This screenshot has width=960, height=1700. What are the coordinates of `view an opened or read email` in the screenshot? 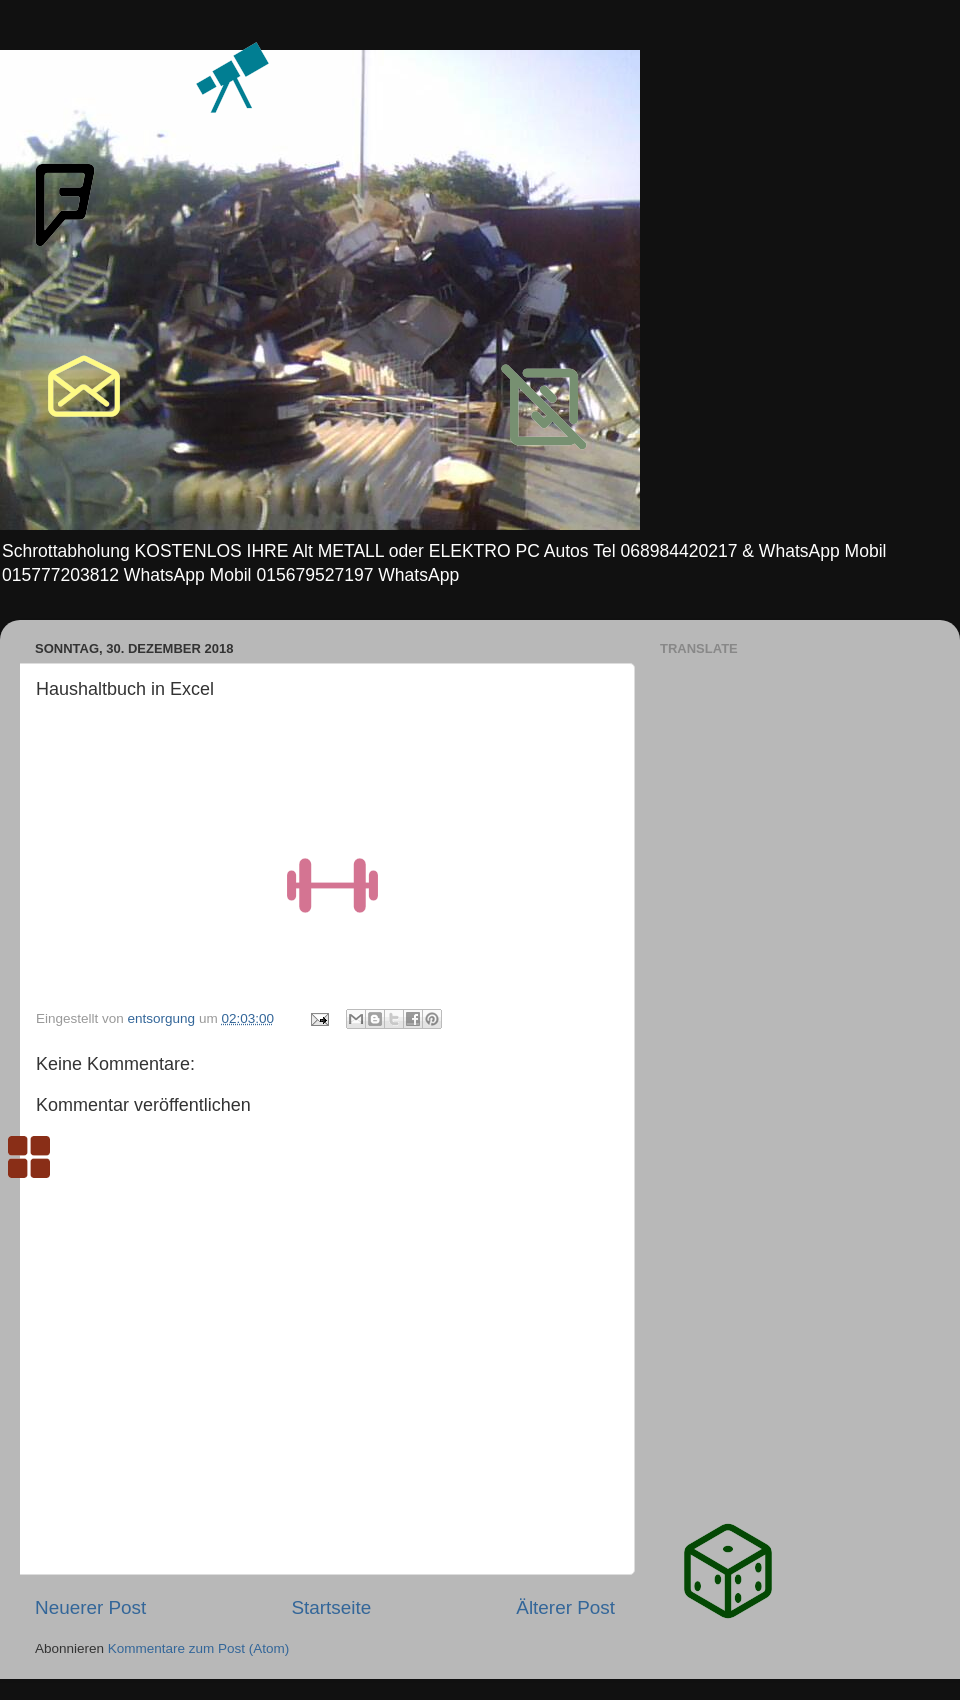 It's located at (84, 386).